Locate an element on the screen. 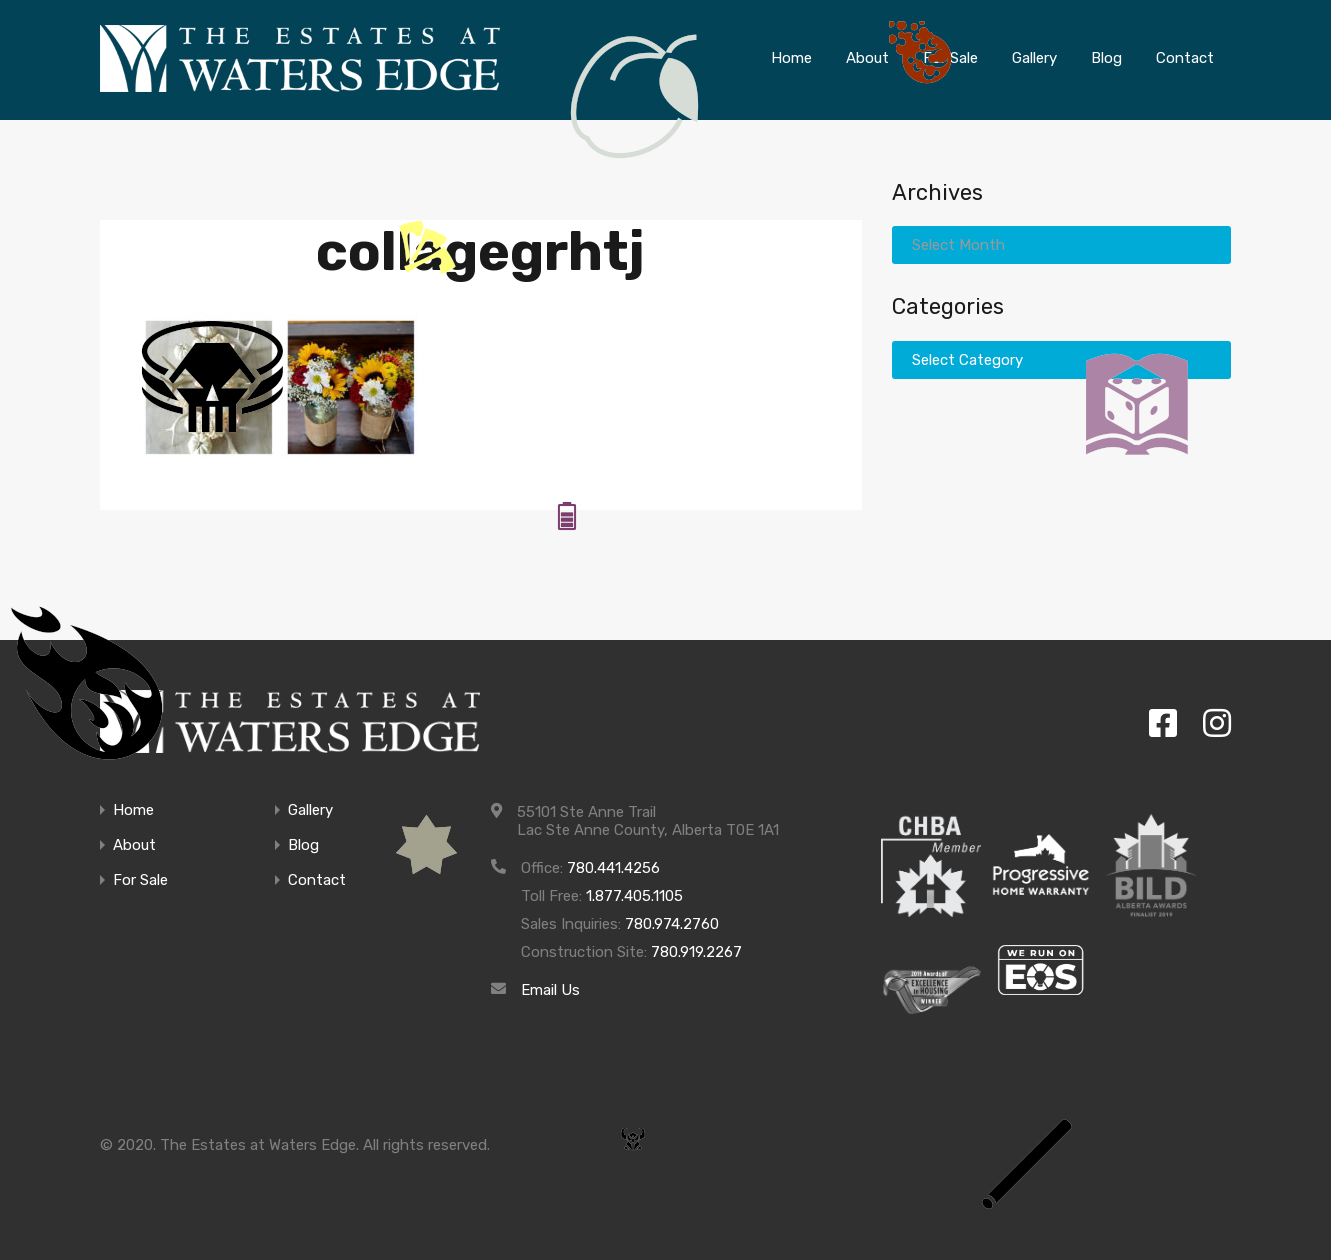 This screenshot has width=1331, height=1260. indicates battery level at 75% charge is located at coordinates (567, 516).